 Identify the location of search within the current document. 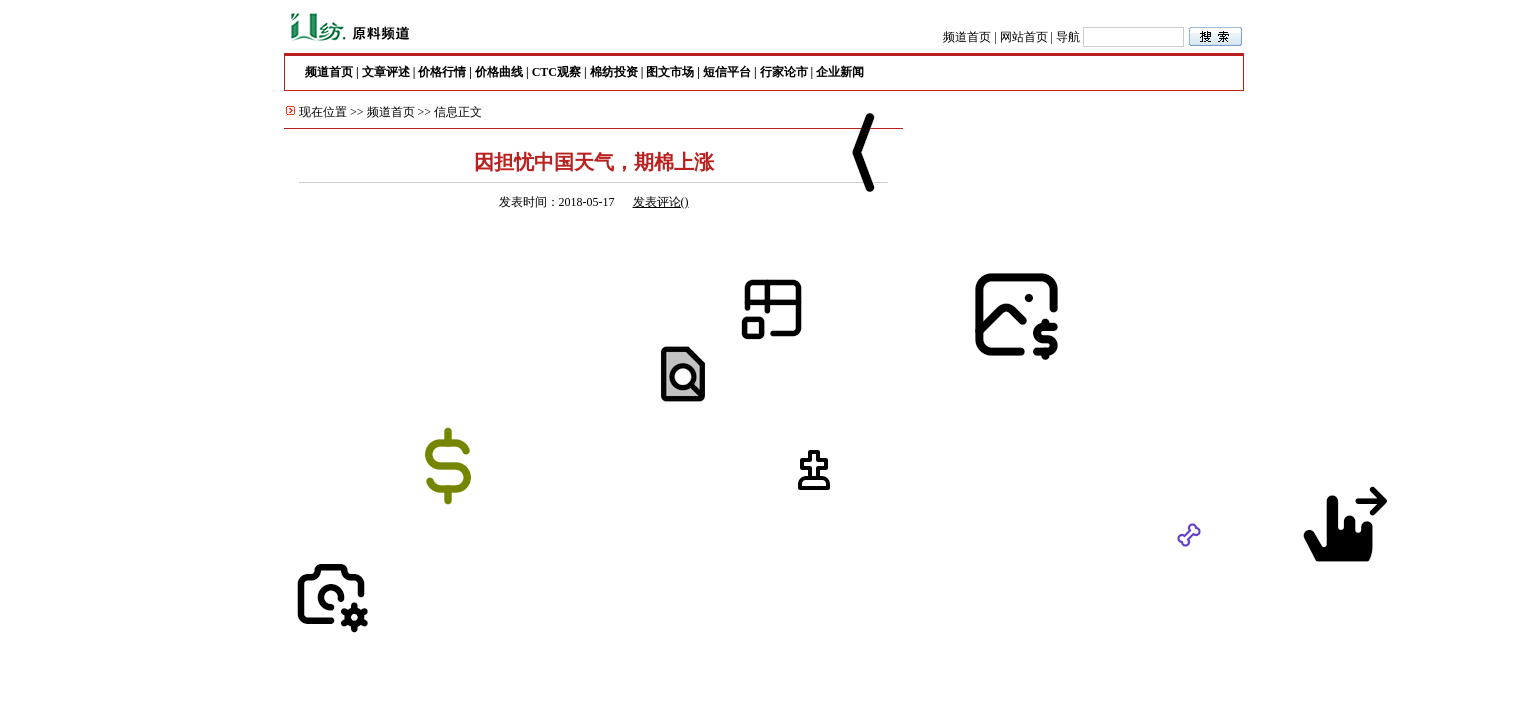
(683, 374).